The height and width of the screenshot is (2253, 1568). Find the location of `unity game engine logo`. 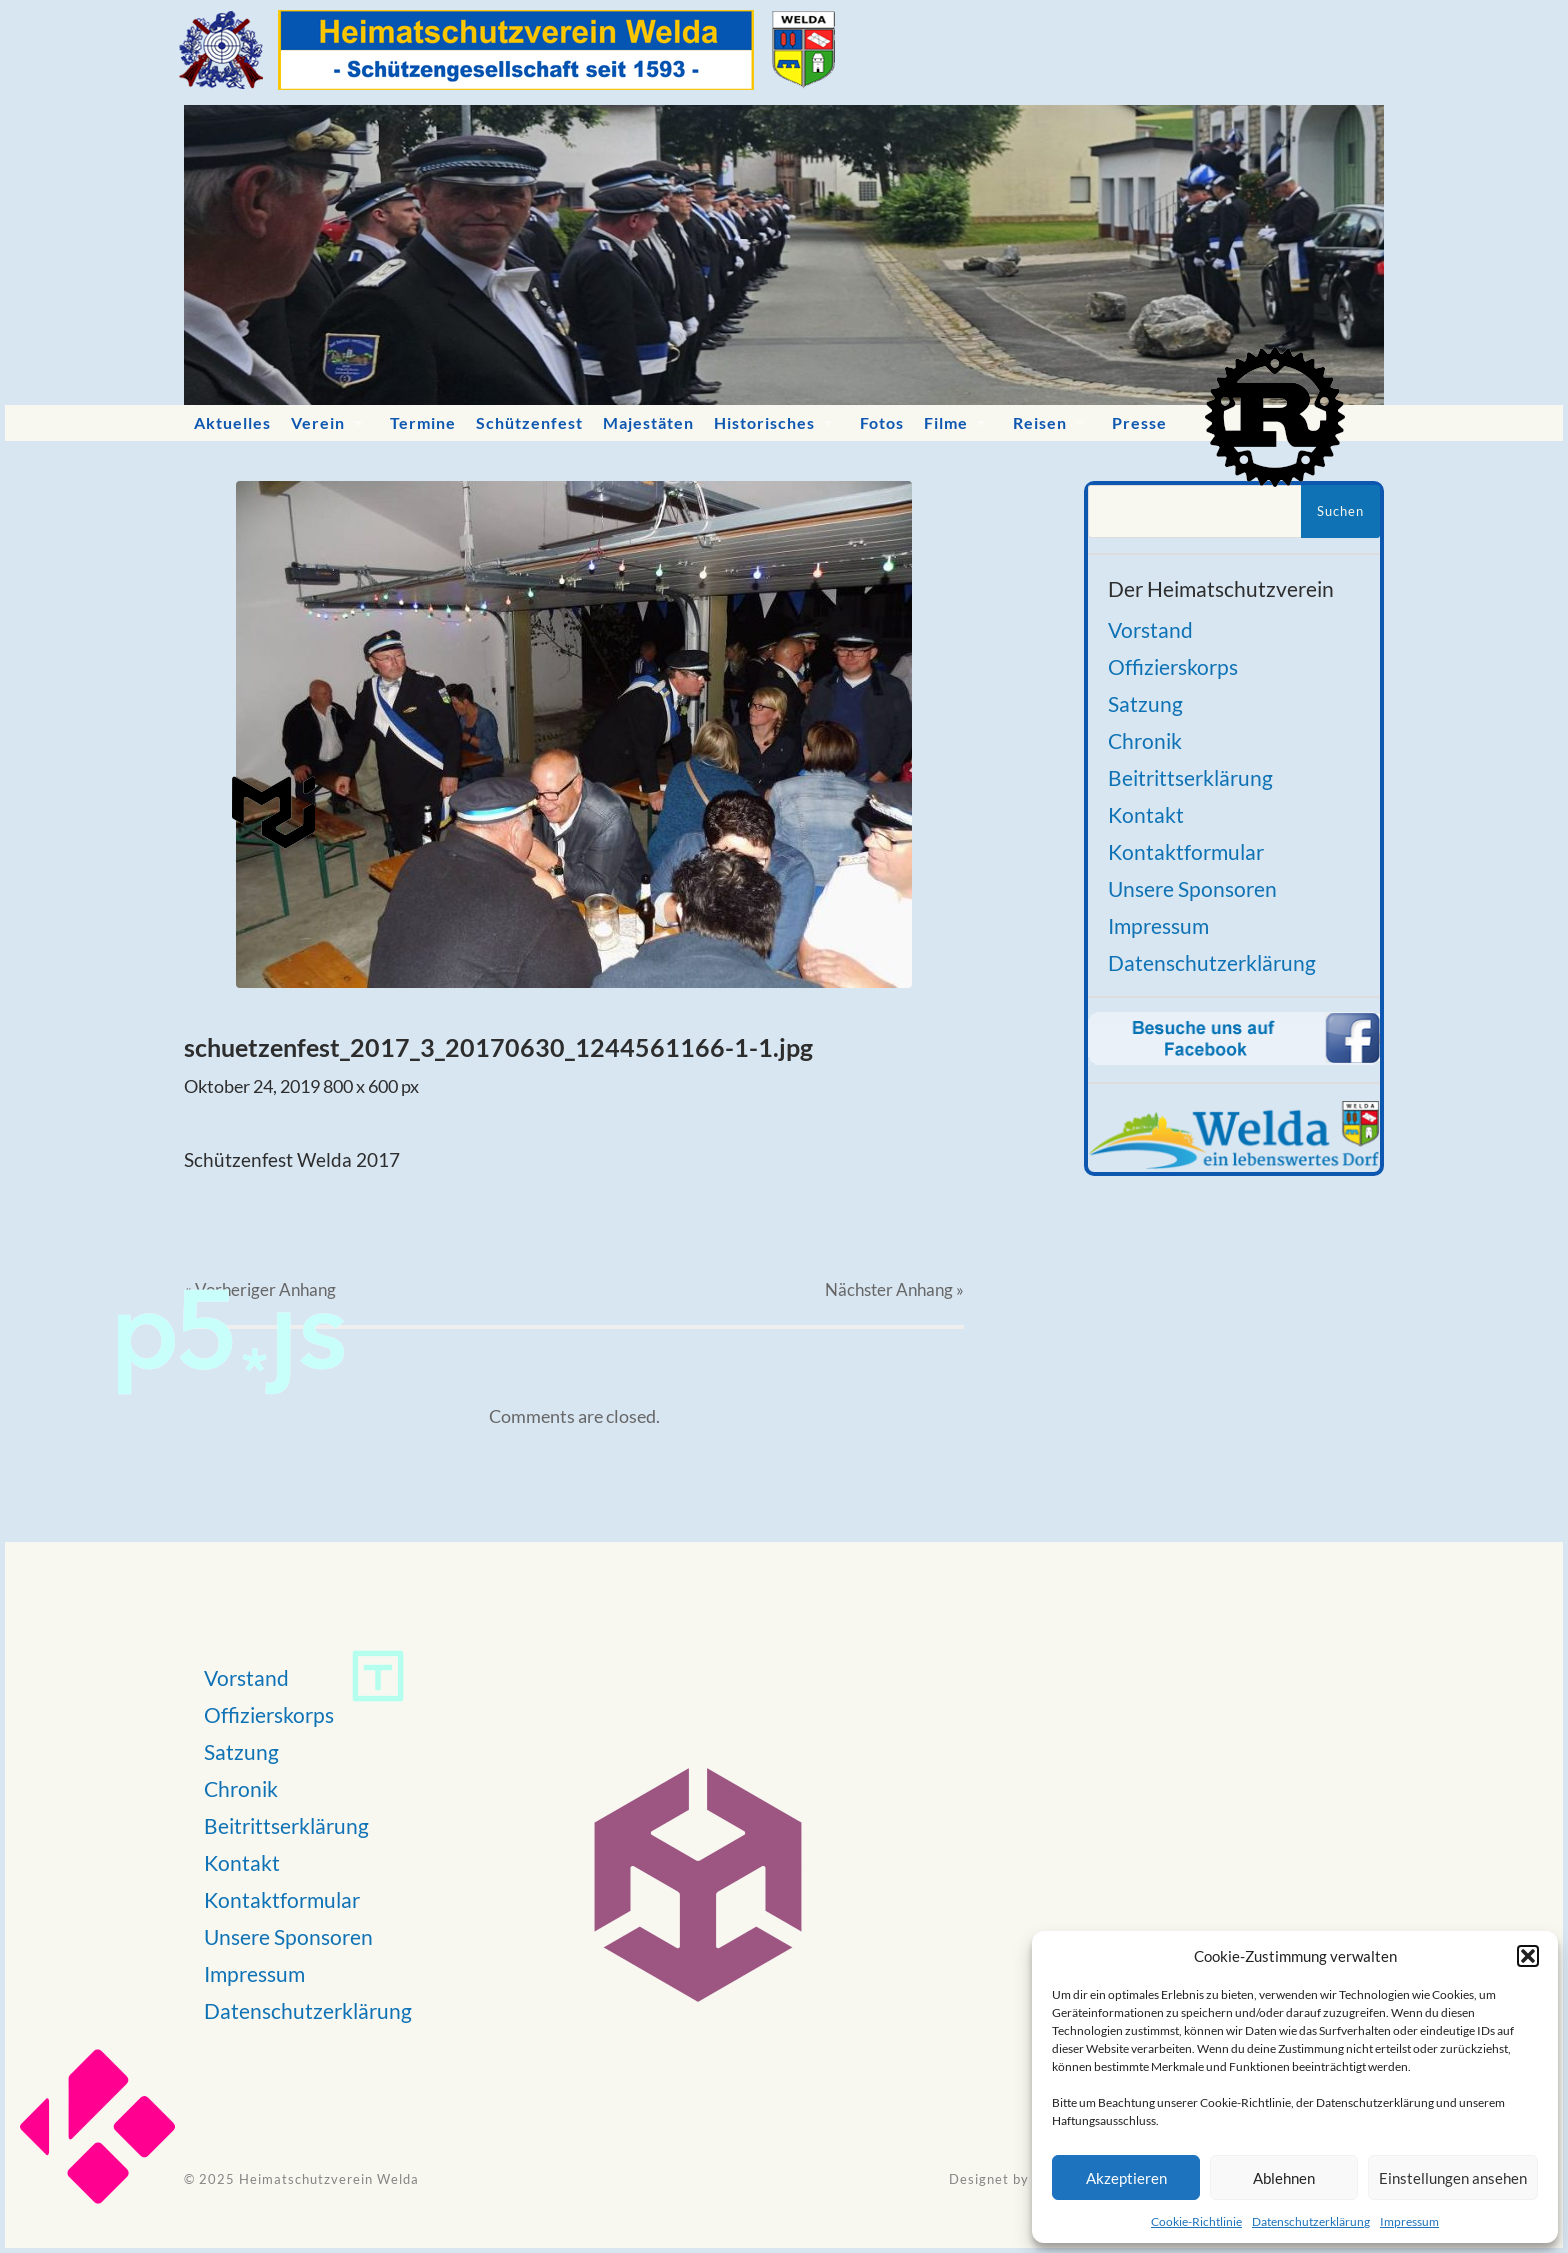

unity game engine logo is located at coordinates (698, 1885).